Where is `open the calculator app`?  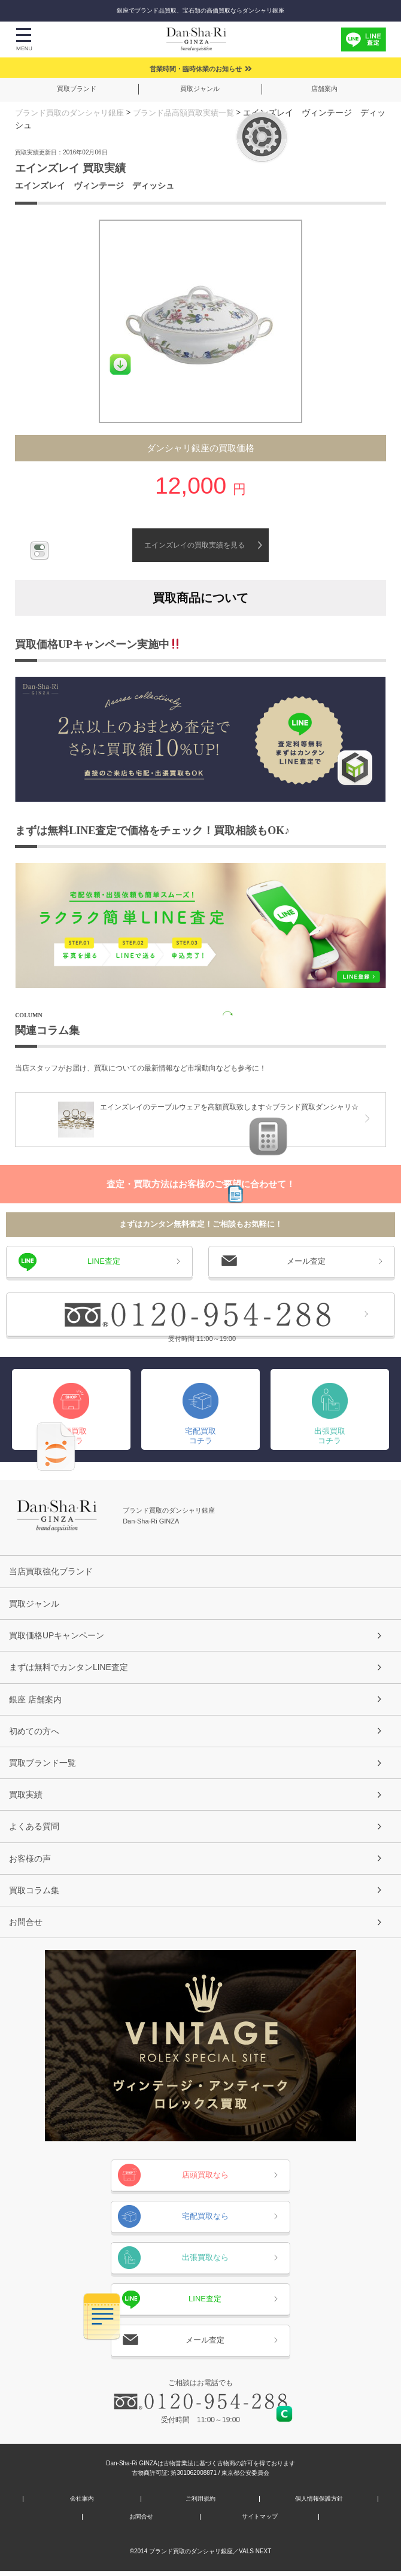
open the calculator app is located at coordinates (268, 1136).